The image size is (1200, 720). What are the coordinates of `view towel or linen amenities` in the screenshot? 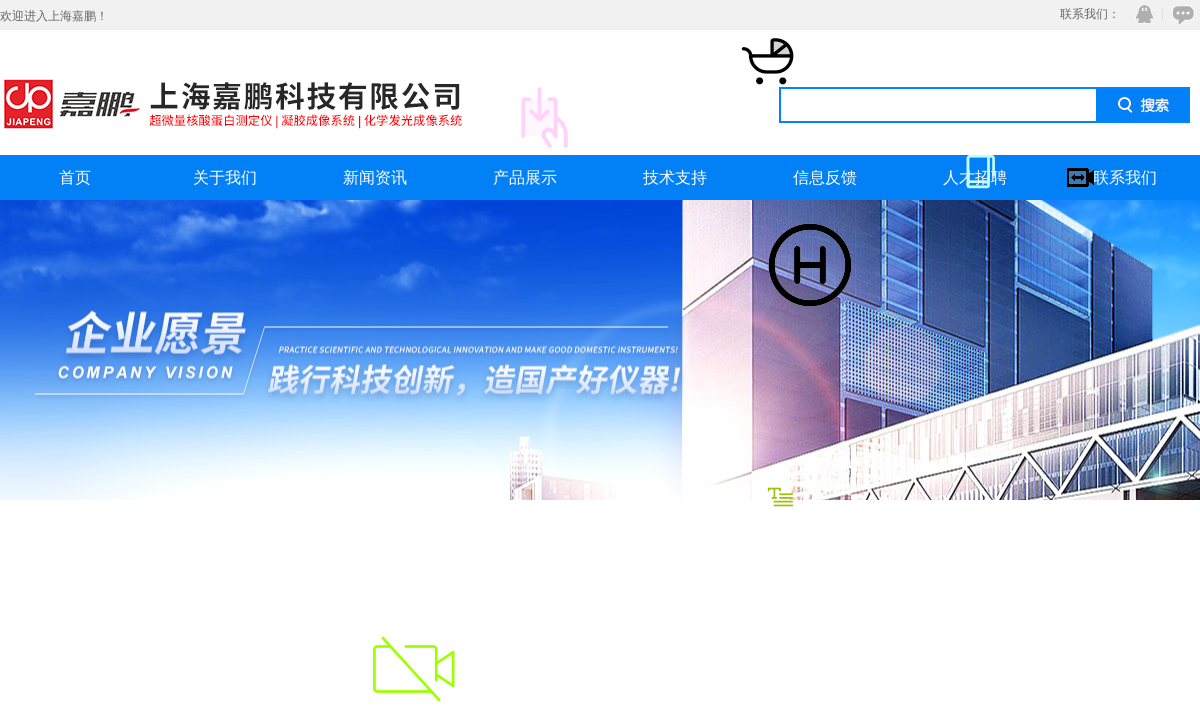 It's located at (979, 171).